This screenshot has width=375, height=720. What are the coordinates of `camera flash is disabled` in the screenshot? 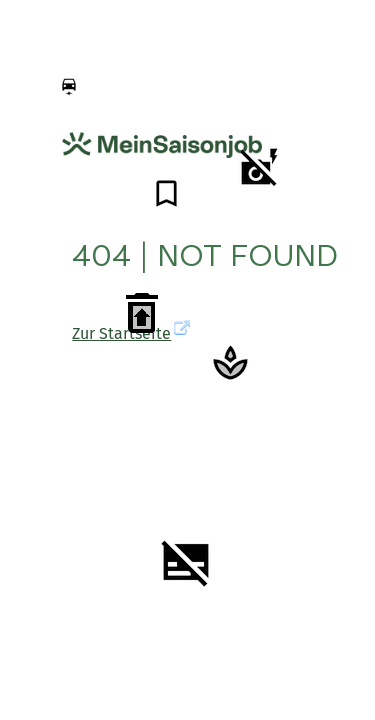 It's located at (259, 166).